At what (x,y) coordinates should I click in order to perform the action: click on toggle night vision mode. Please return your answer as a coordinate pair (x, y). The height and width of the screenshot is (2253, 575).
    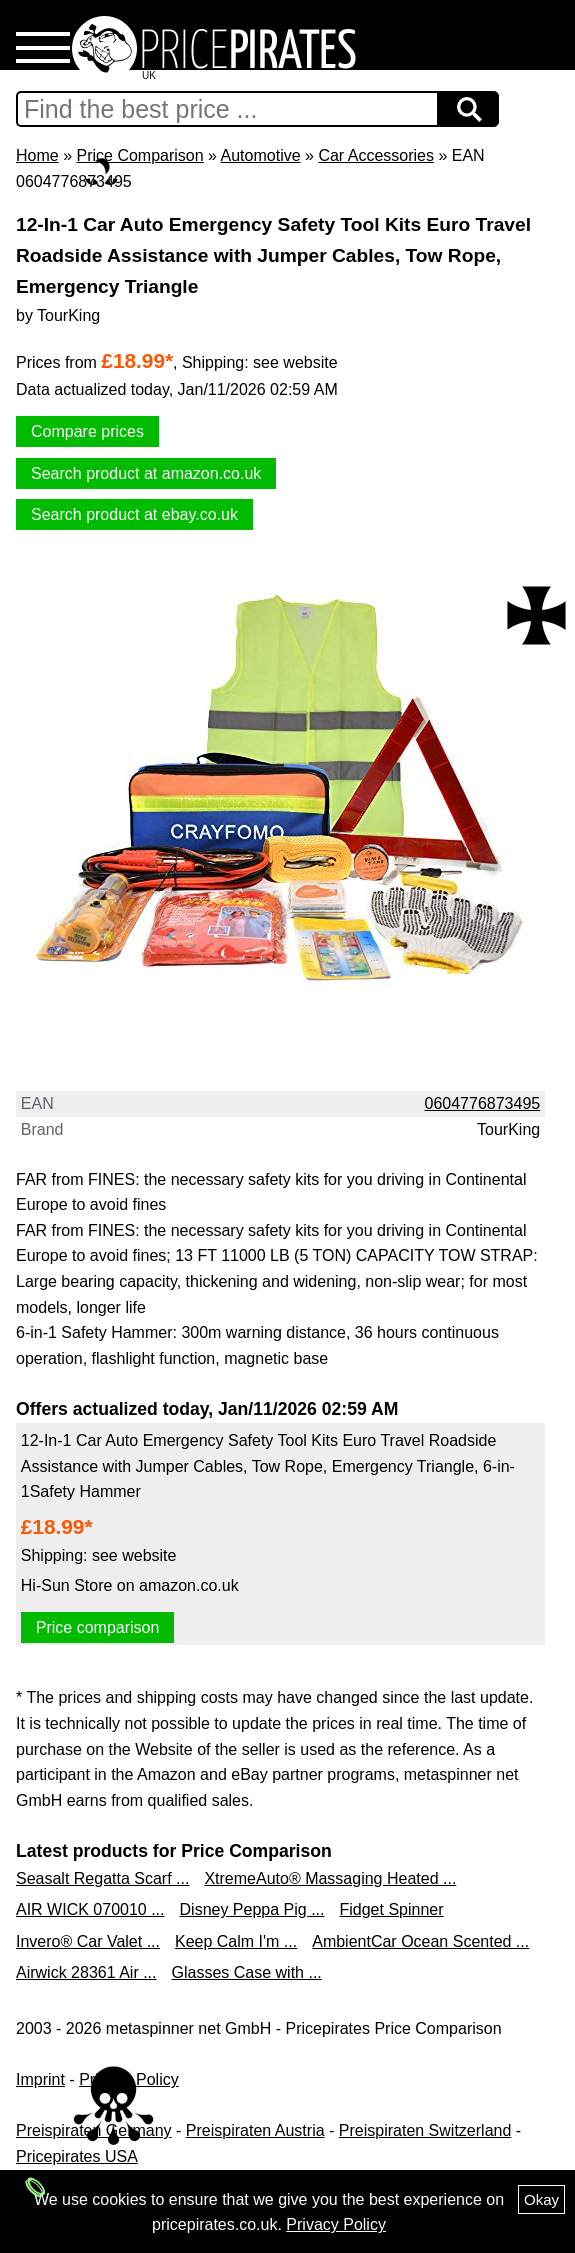
    Looking at the image, I should click on (101, 173).